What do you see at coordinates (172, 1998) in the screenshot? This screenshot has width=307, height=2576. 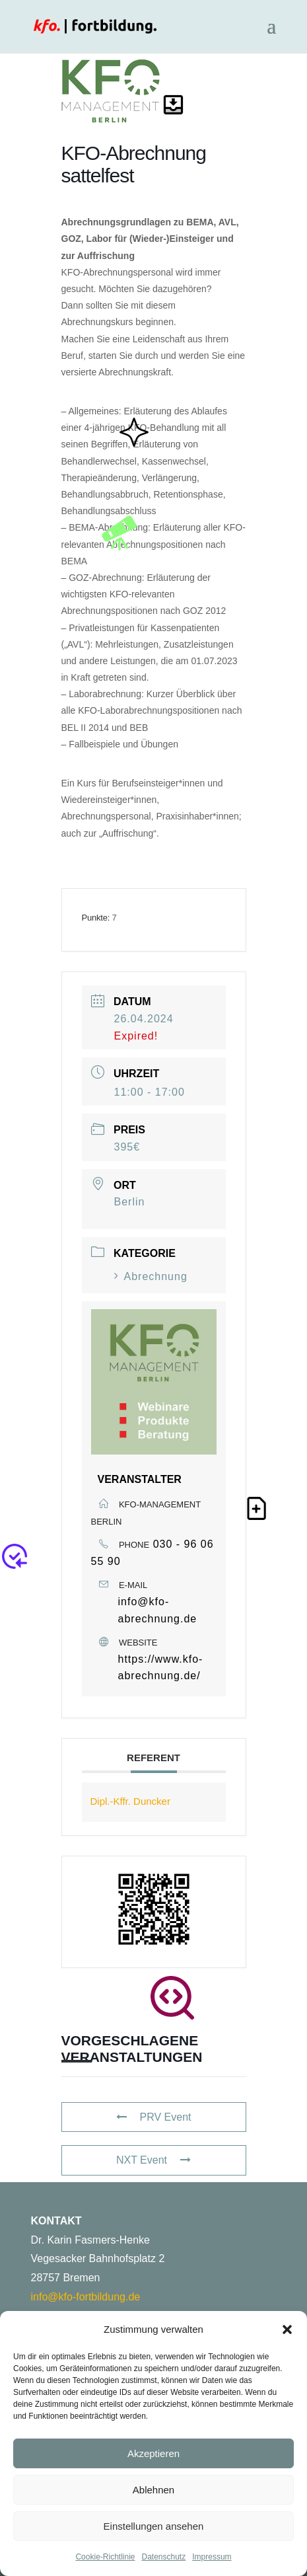 I see `scan or search through code` at bounding box center [172, 1998].